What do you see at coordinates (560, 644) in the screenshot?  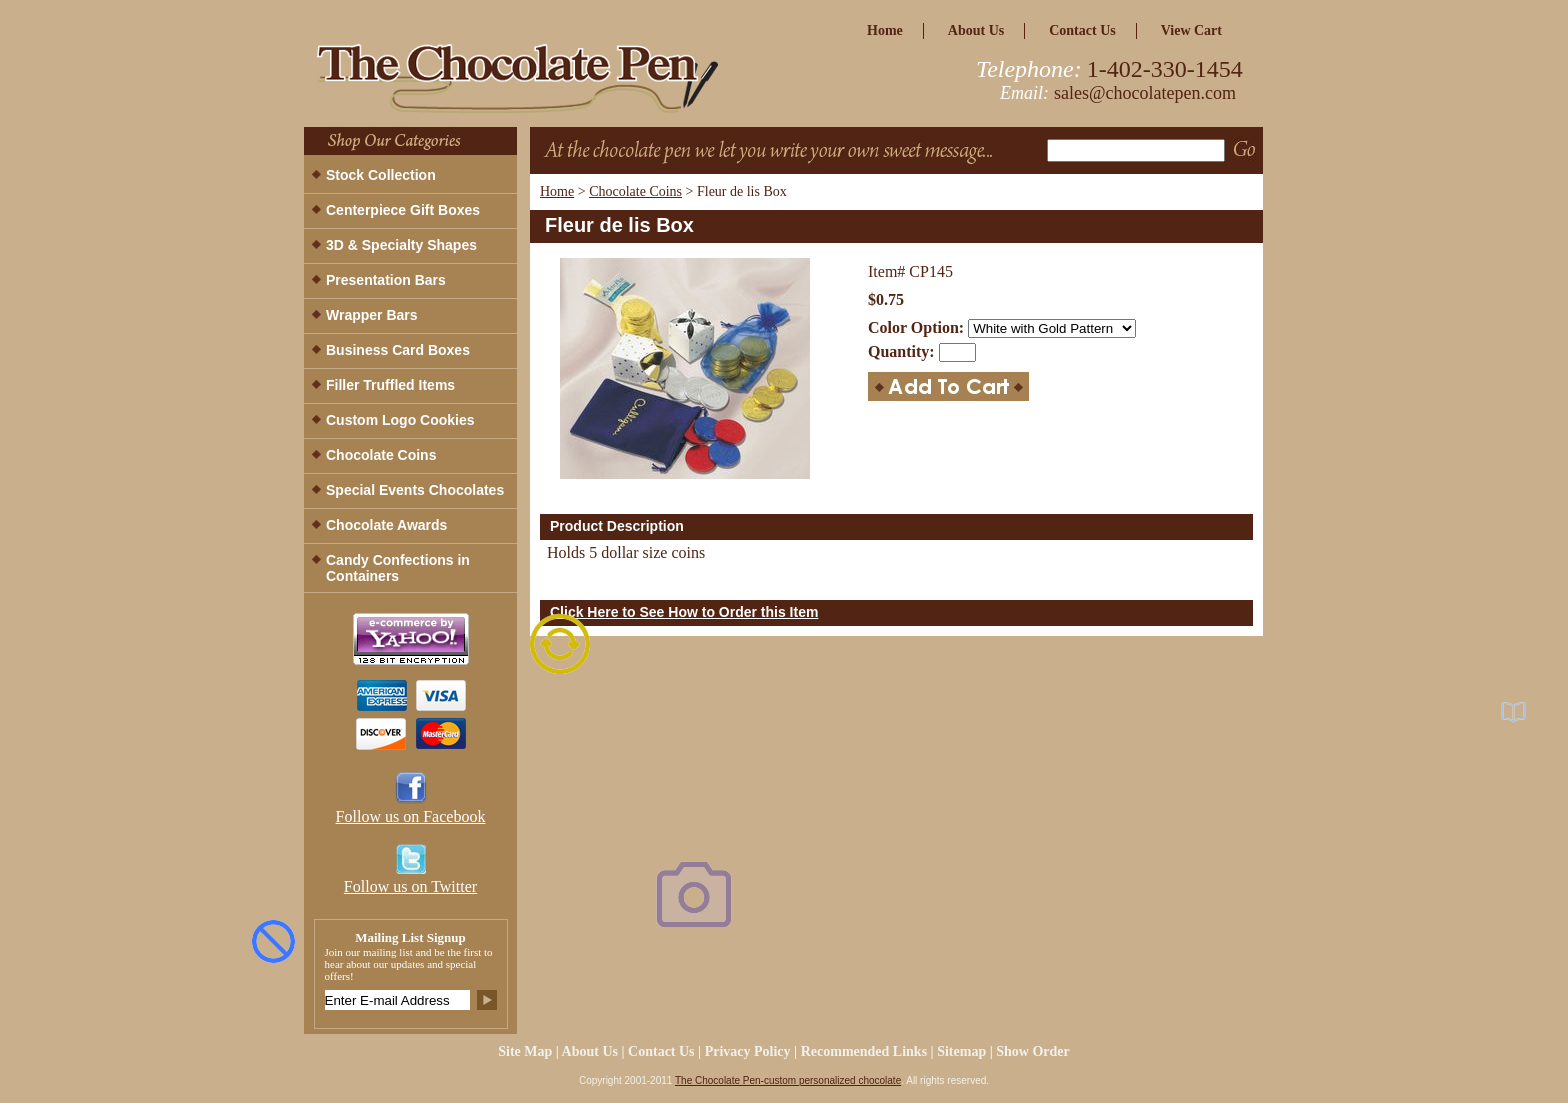 I see `sync data with cloud or server` at bounding box center [560, 644].